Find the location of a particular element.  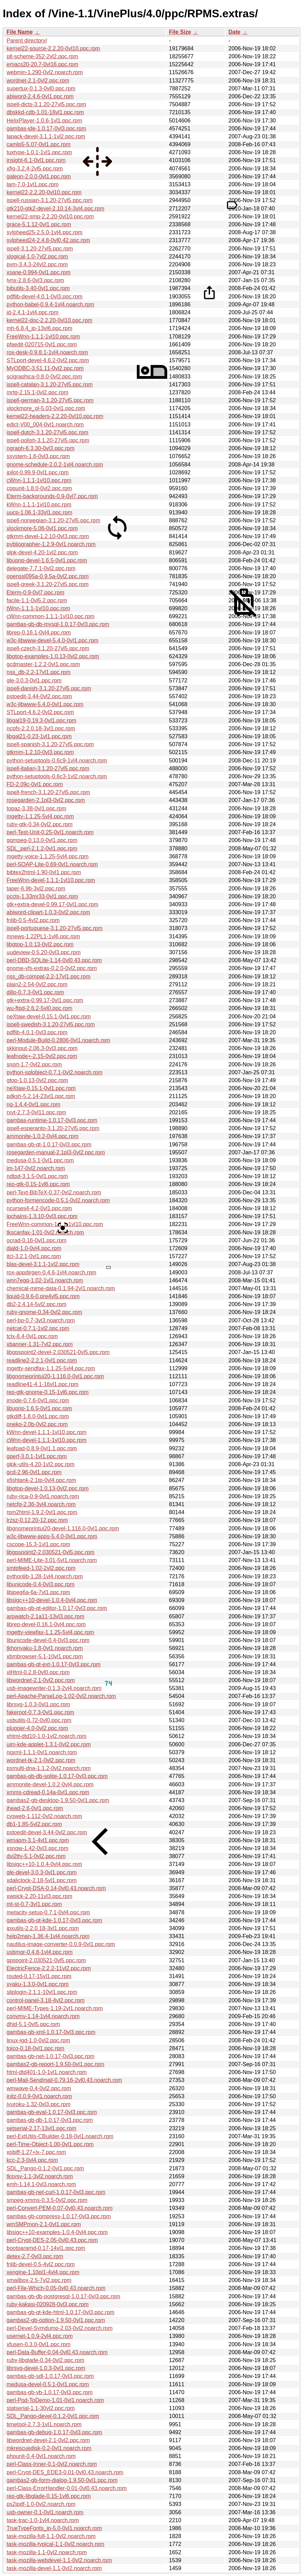

share this content is located at coordinates (209, 293).